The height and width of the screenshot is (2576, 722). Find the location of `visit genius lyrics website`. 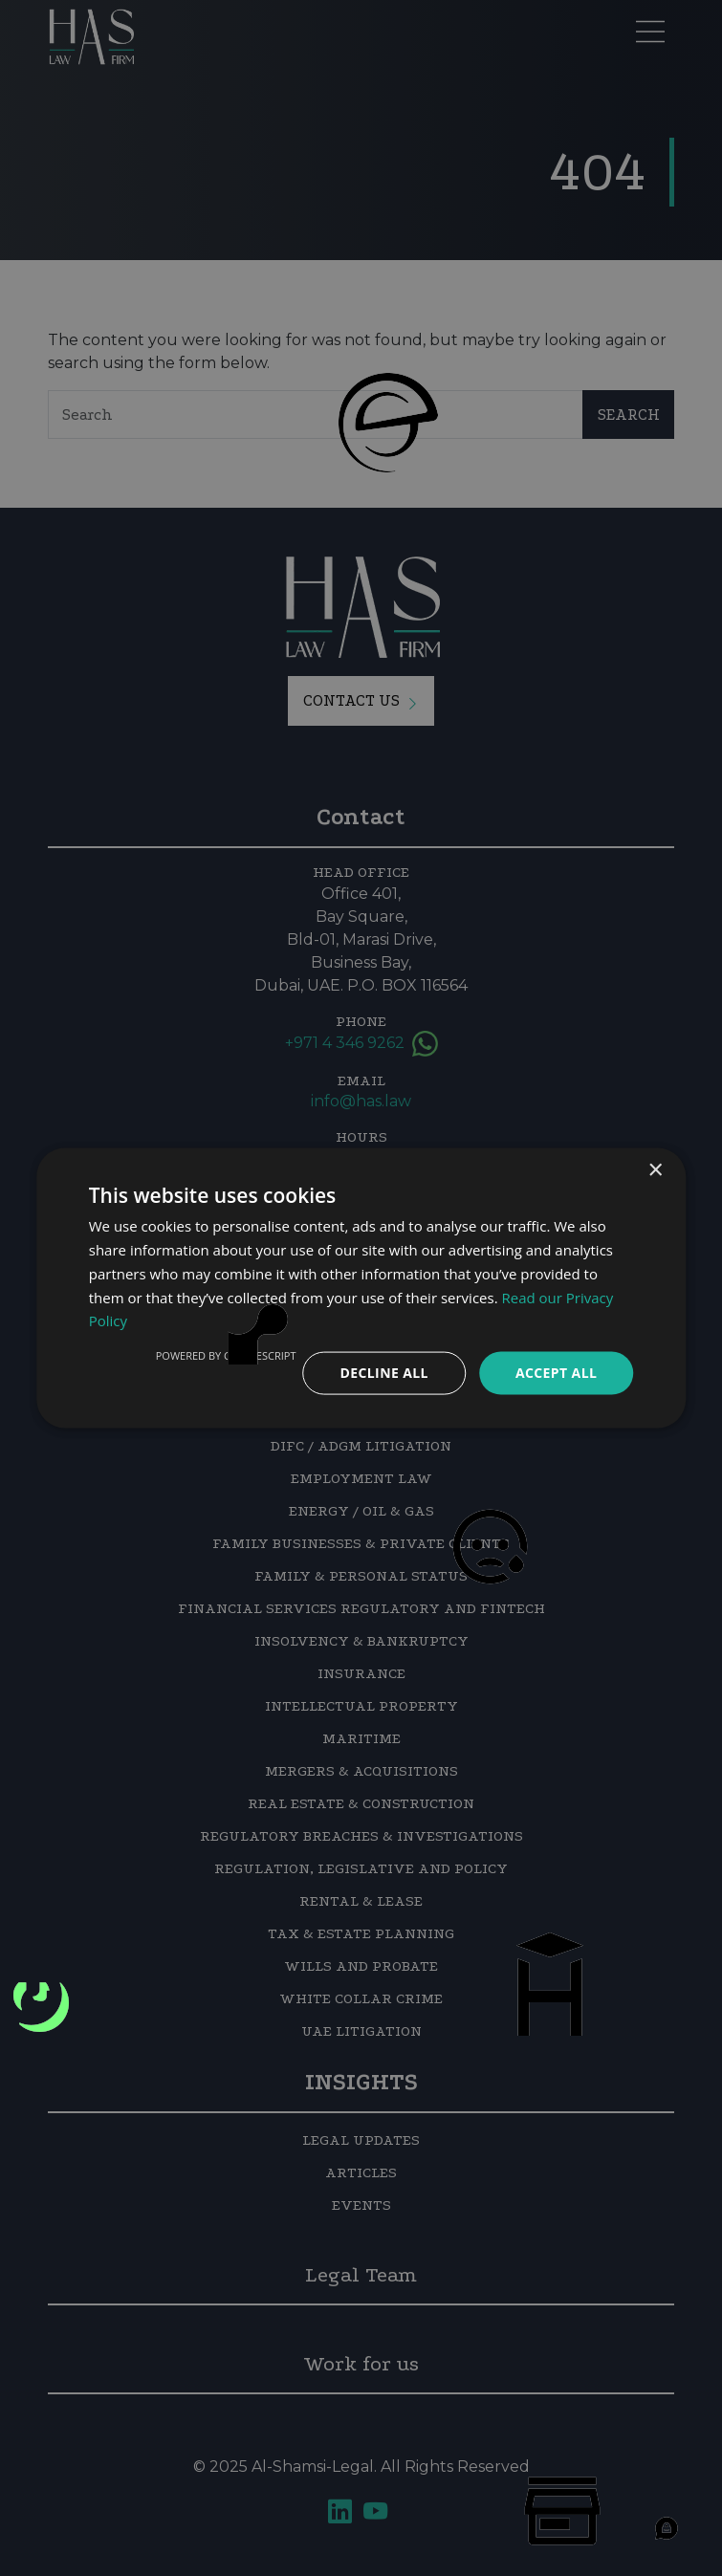

visit genius lyrics website is located at coordinates (41, 2007).